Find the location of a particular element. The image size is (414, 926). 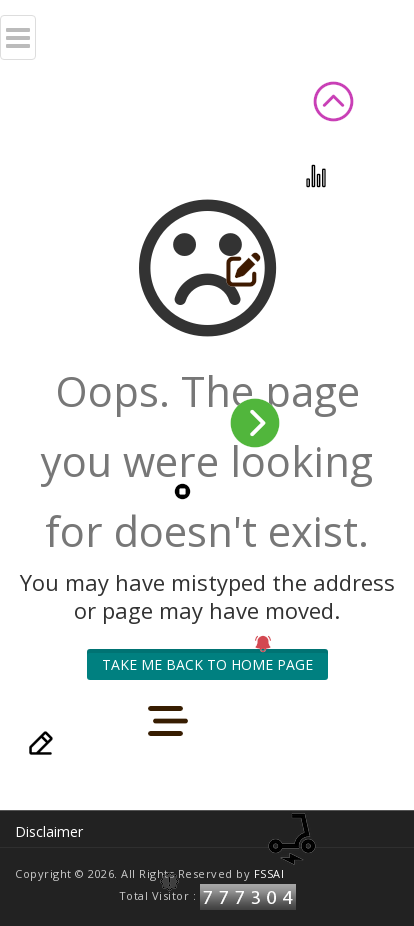

open navigation menu is located at coordinates (168, 721).